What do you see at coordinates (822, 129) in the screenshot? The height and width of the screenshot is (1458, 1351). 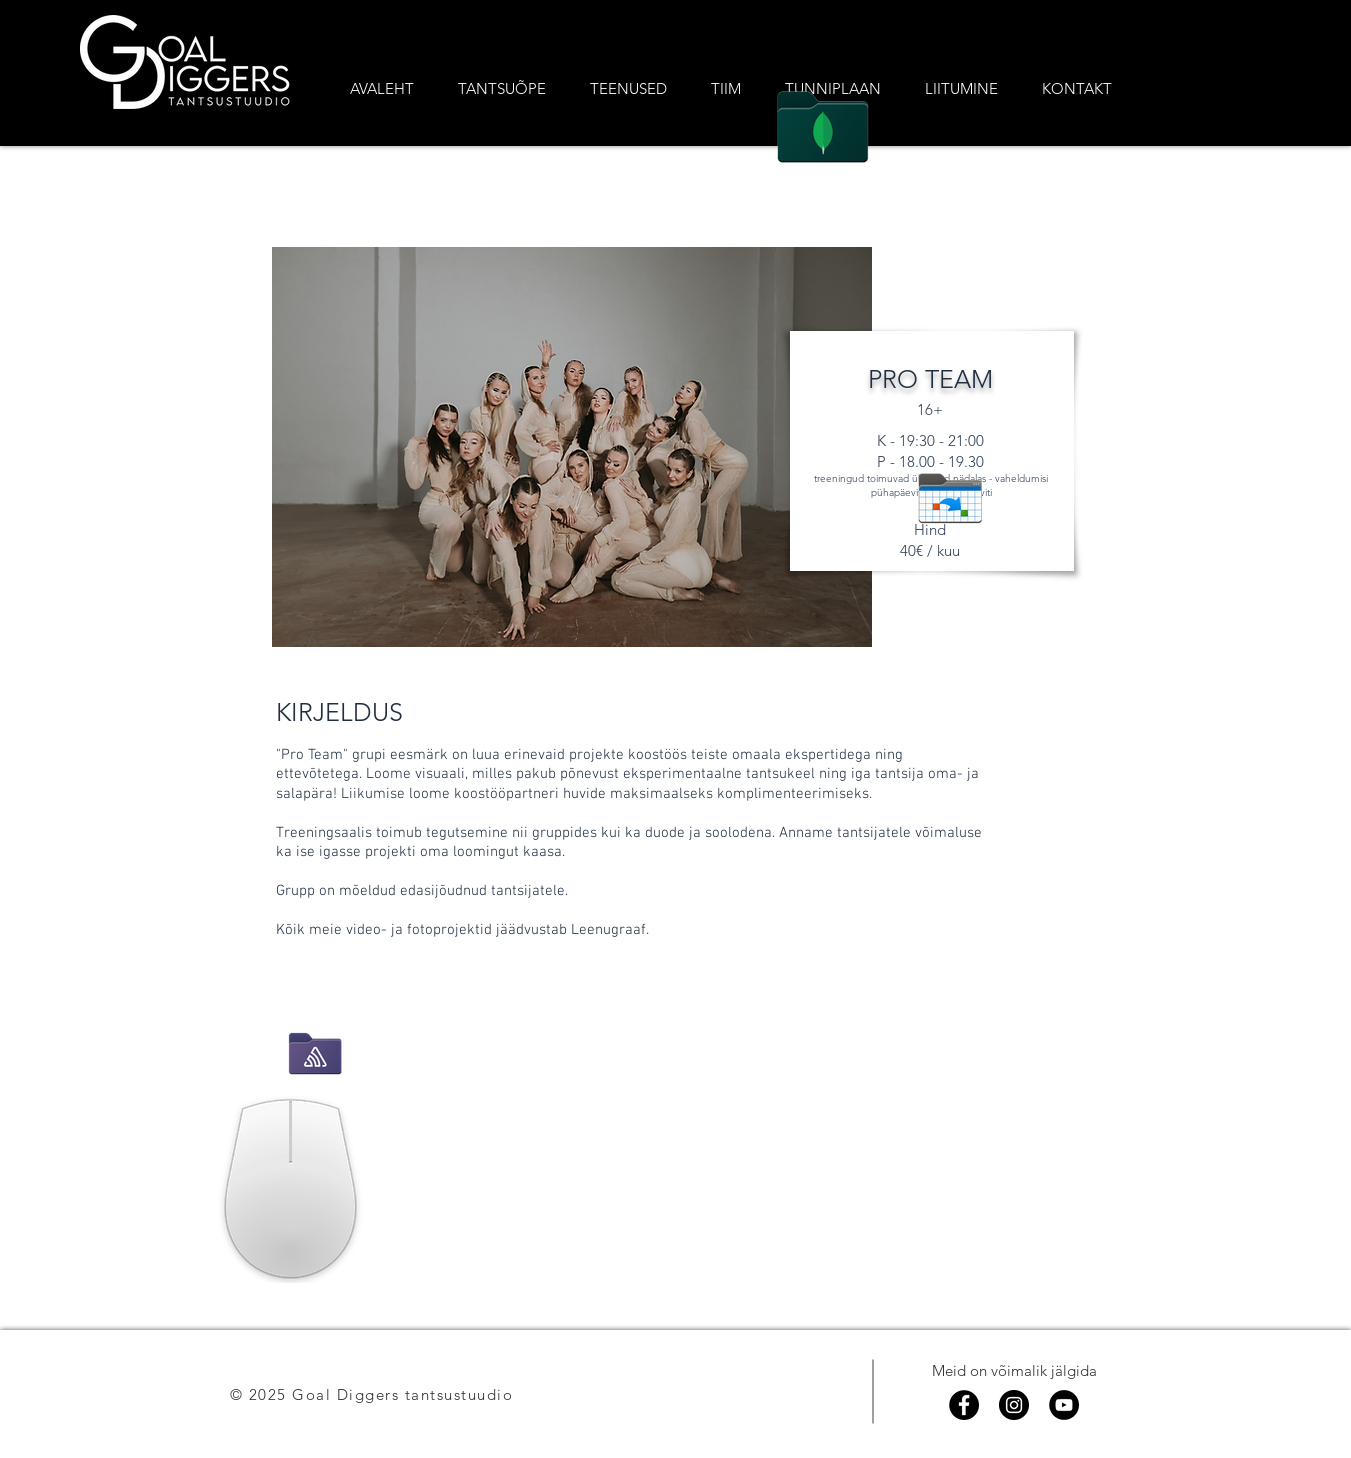 I see `open mongodb database files folder` at bounding box center [822, 129].